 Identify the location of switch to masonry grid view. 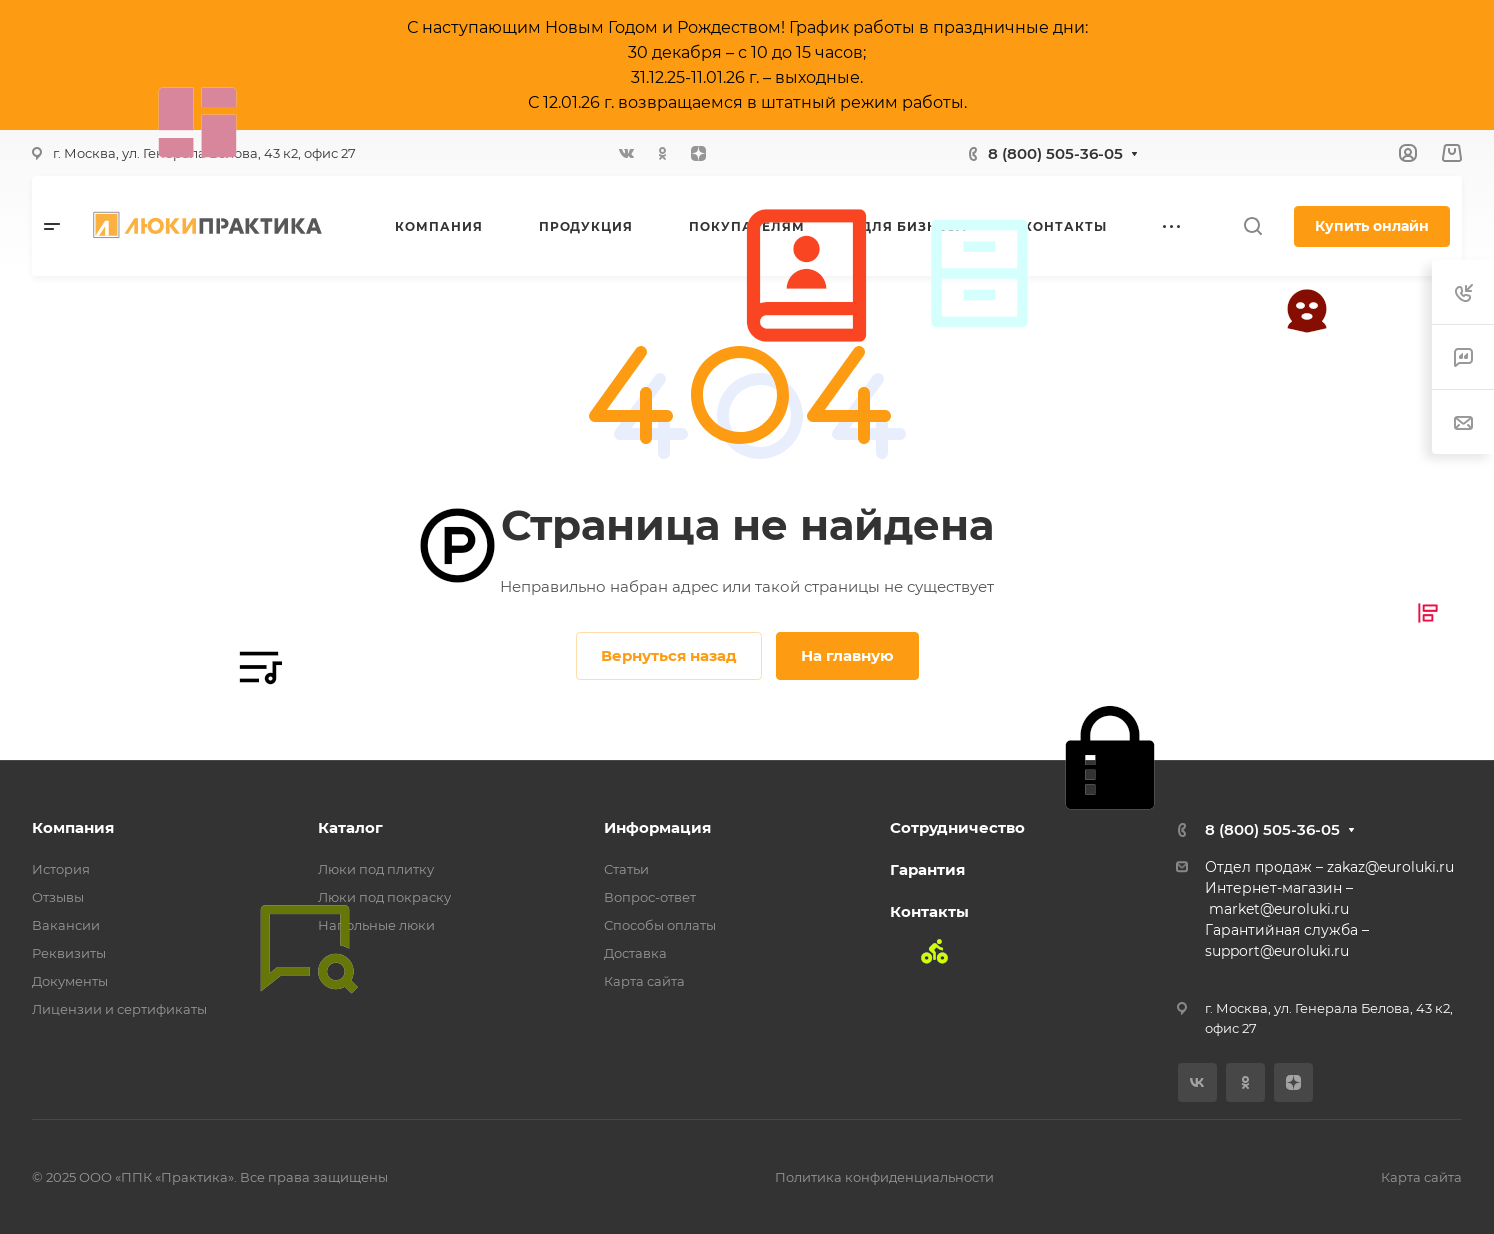
(197, 122).